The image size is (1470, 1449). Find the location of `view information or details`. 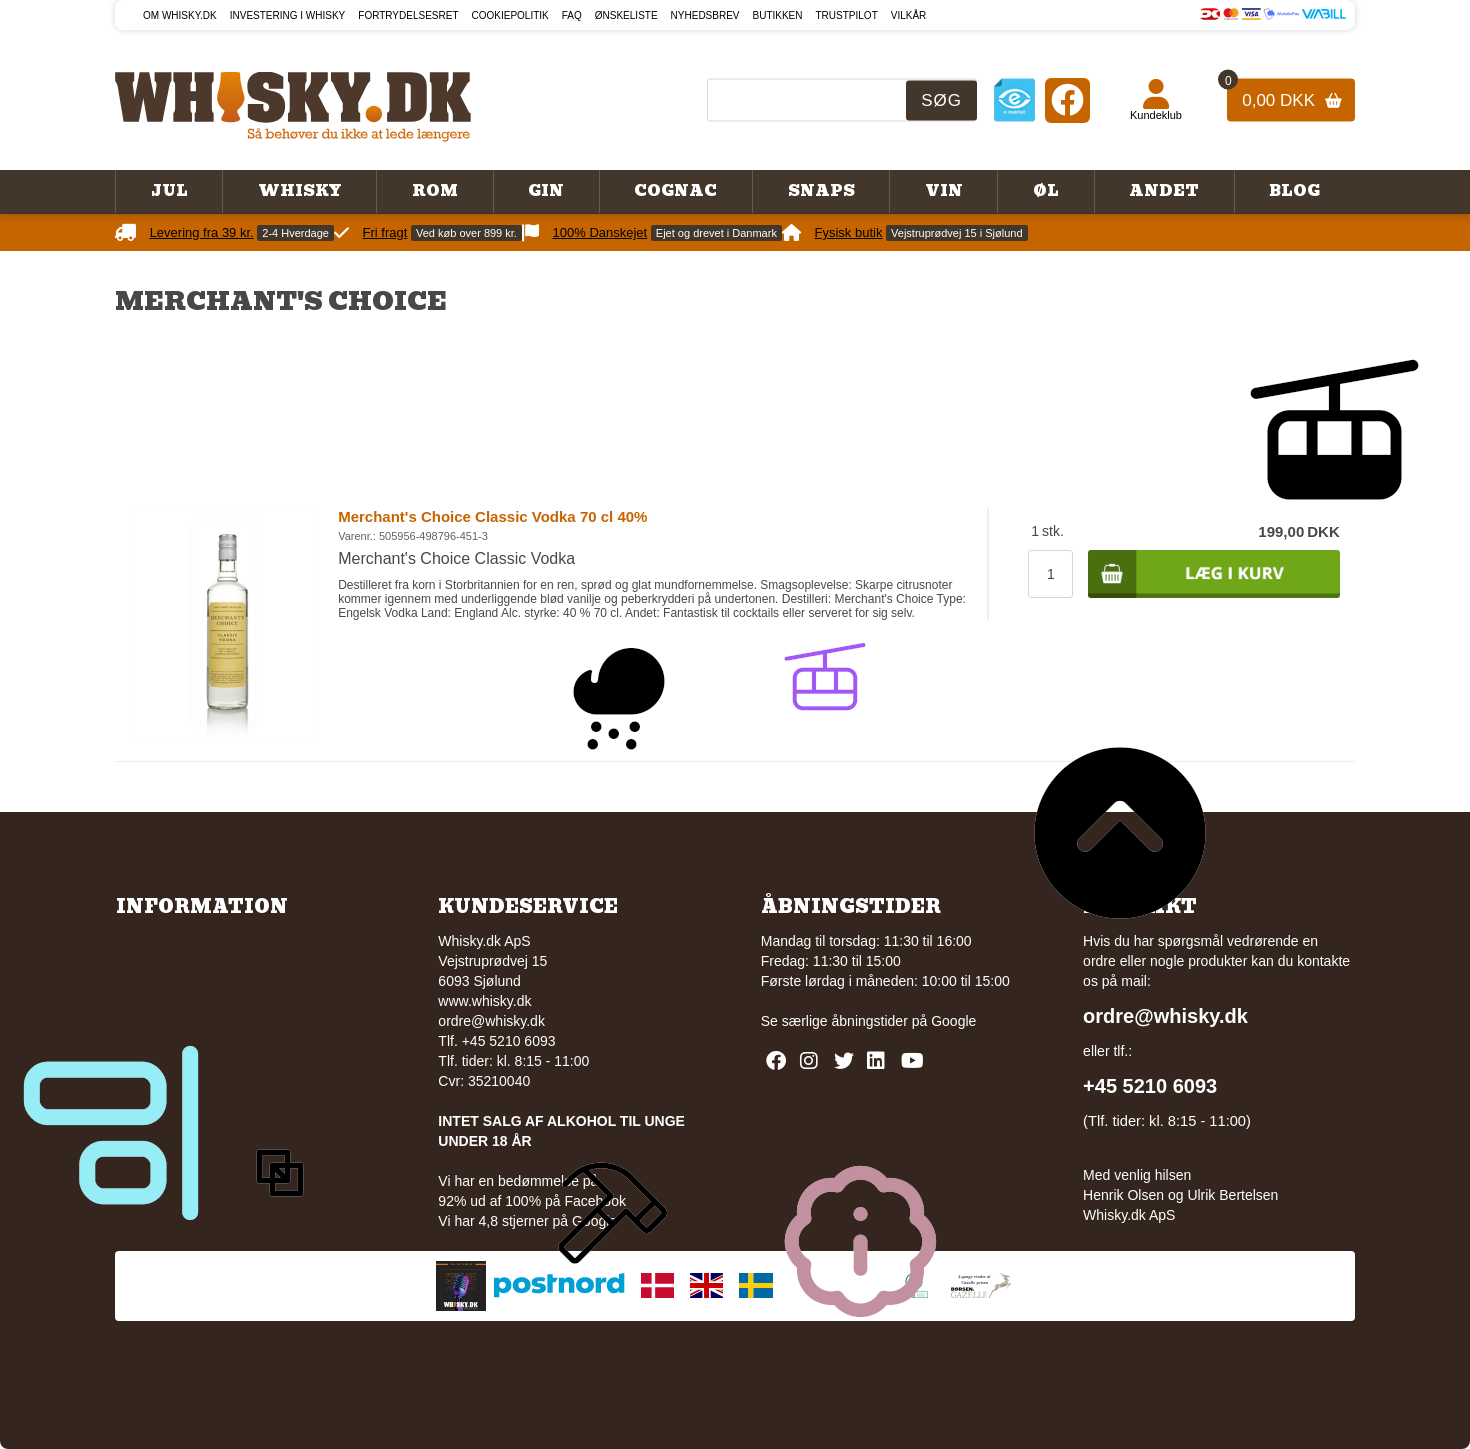

view information or details is located at coordinates (860, 1241).